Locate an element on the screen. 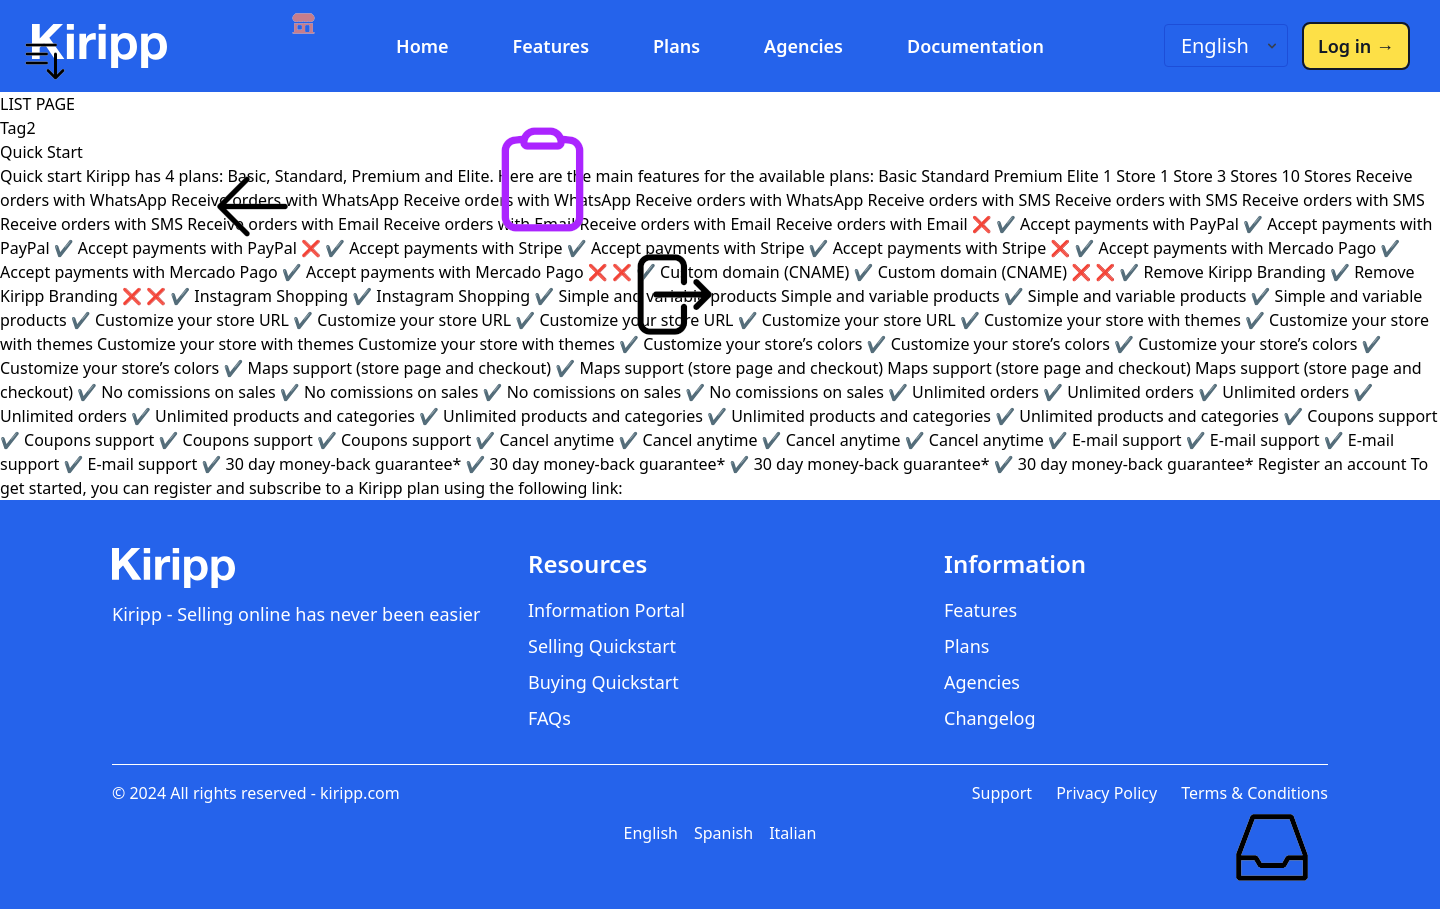 This screenshot has height=909, width=1440. copy to clipboard is located at coordinates (542, 179).